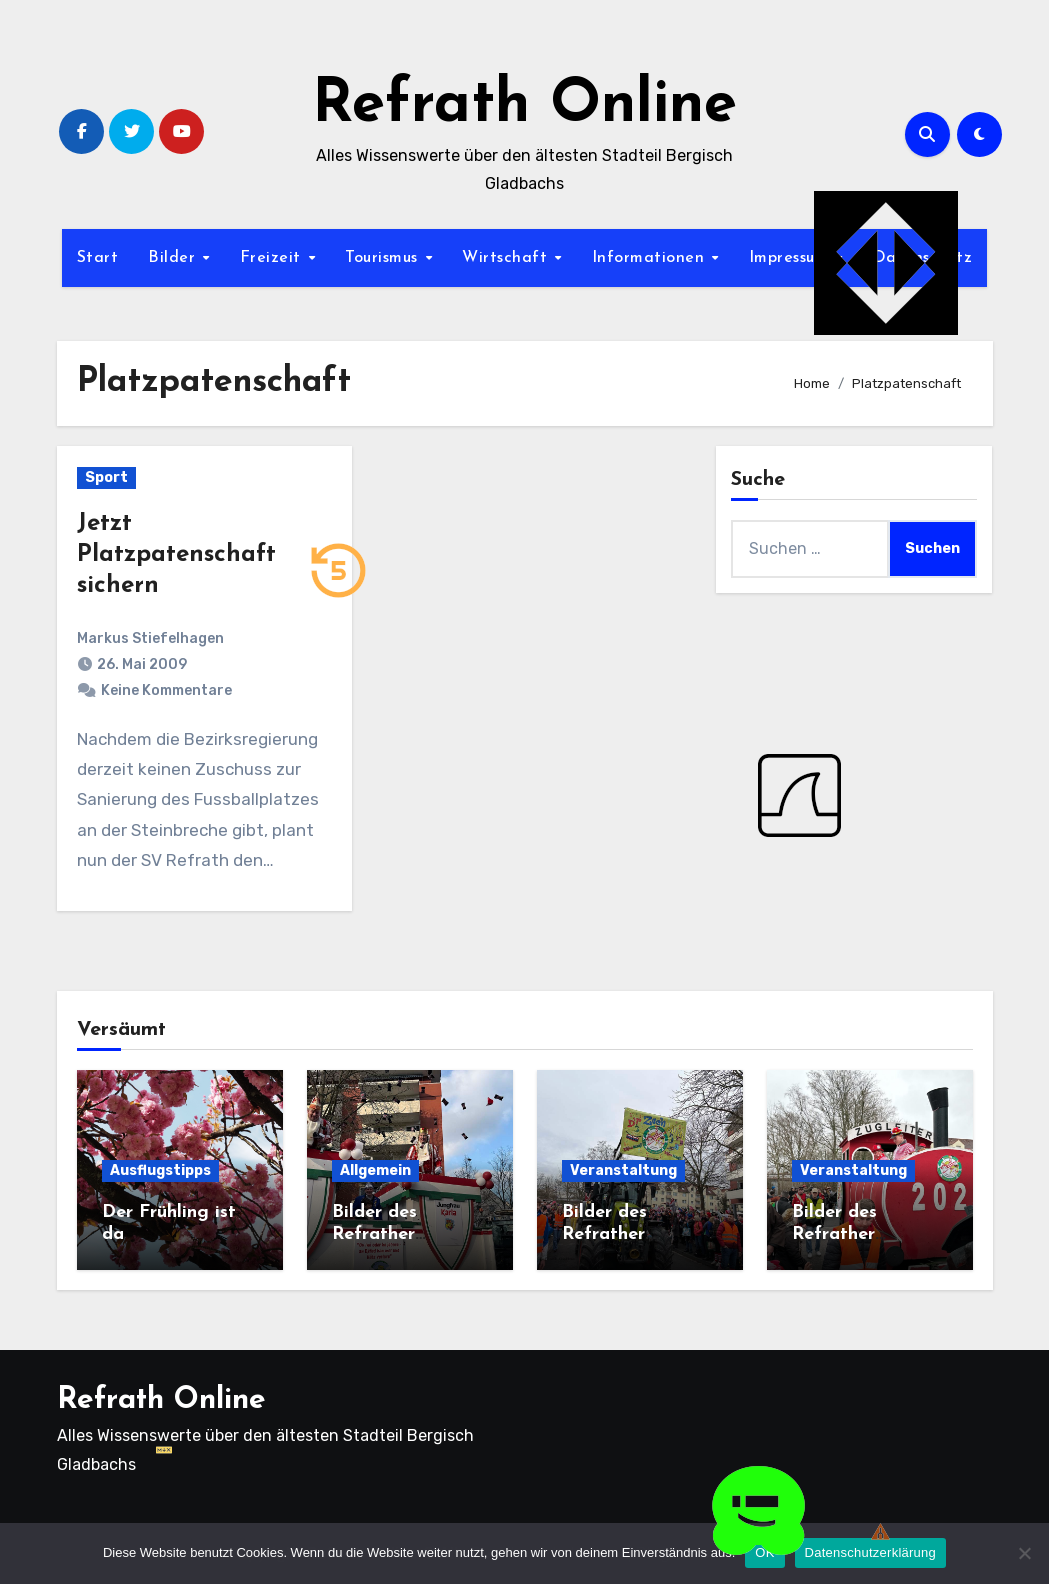 The image size is (1049, 1584). What do you see at coordinates (886, 263) in the screenshot?
I see `são paulo metro official app or website` at bounding box center [886, 263].